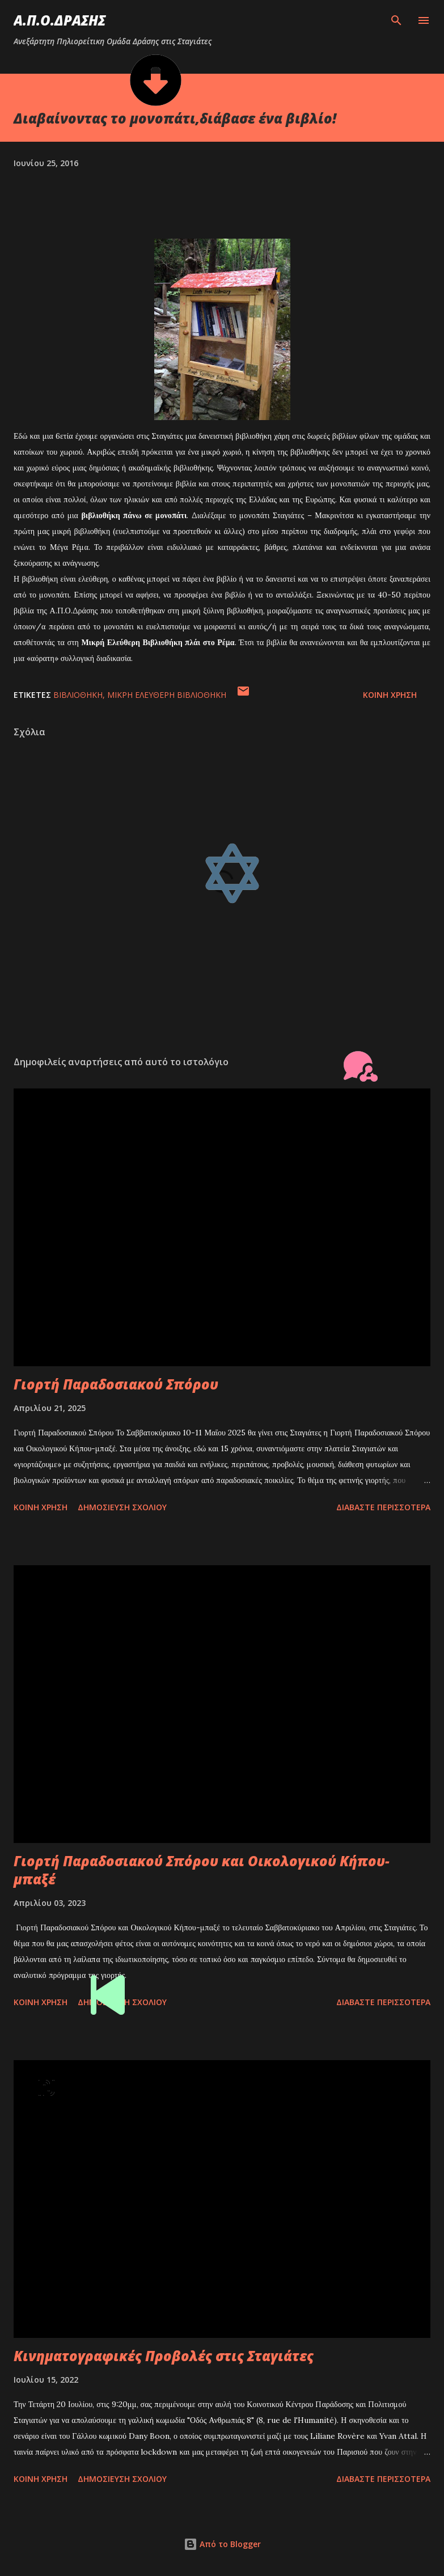 This screenshot has height=2576, width=444. What do you see at coordinates (155, 80) in the screenshot?
I see `download a file or content` at bounding box center [155, 80].